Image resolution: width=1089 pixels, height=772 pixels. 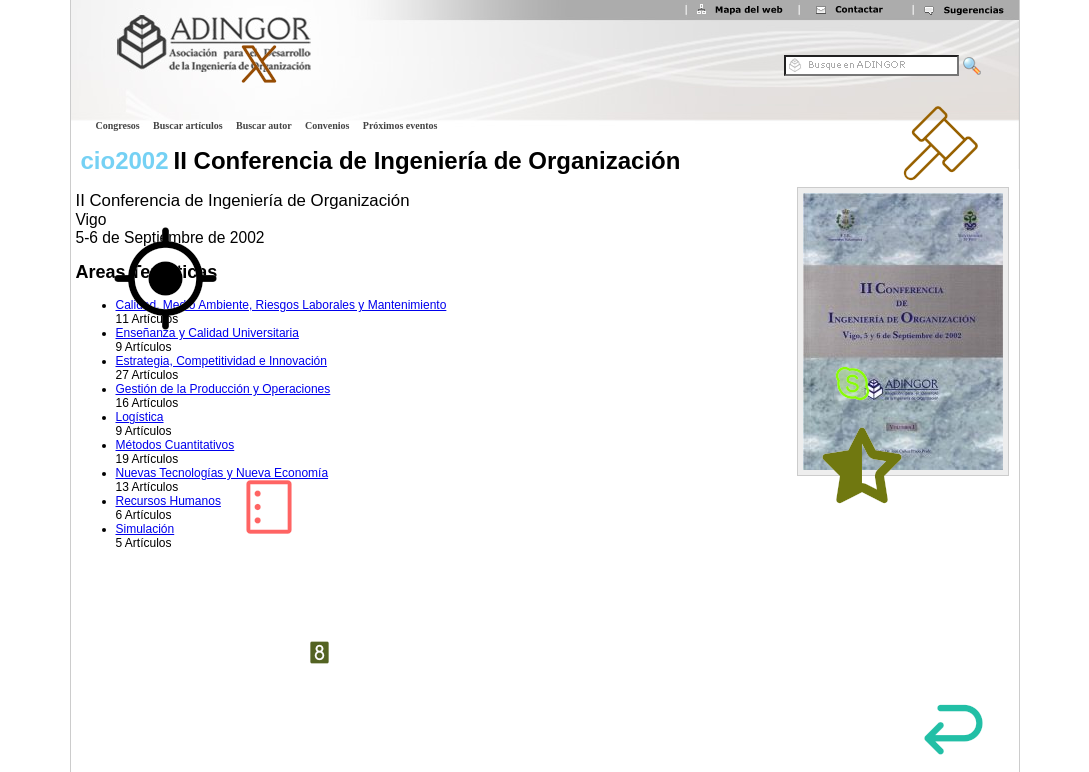 What do you see at coordinates (259, 64) in the screenshot?
I see `share to X (formerly Twitter)` at bounding box center [259, 64].